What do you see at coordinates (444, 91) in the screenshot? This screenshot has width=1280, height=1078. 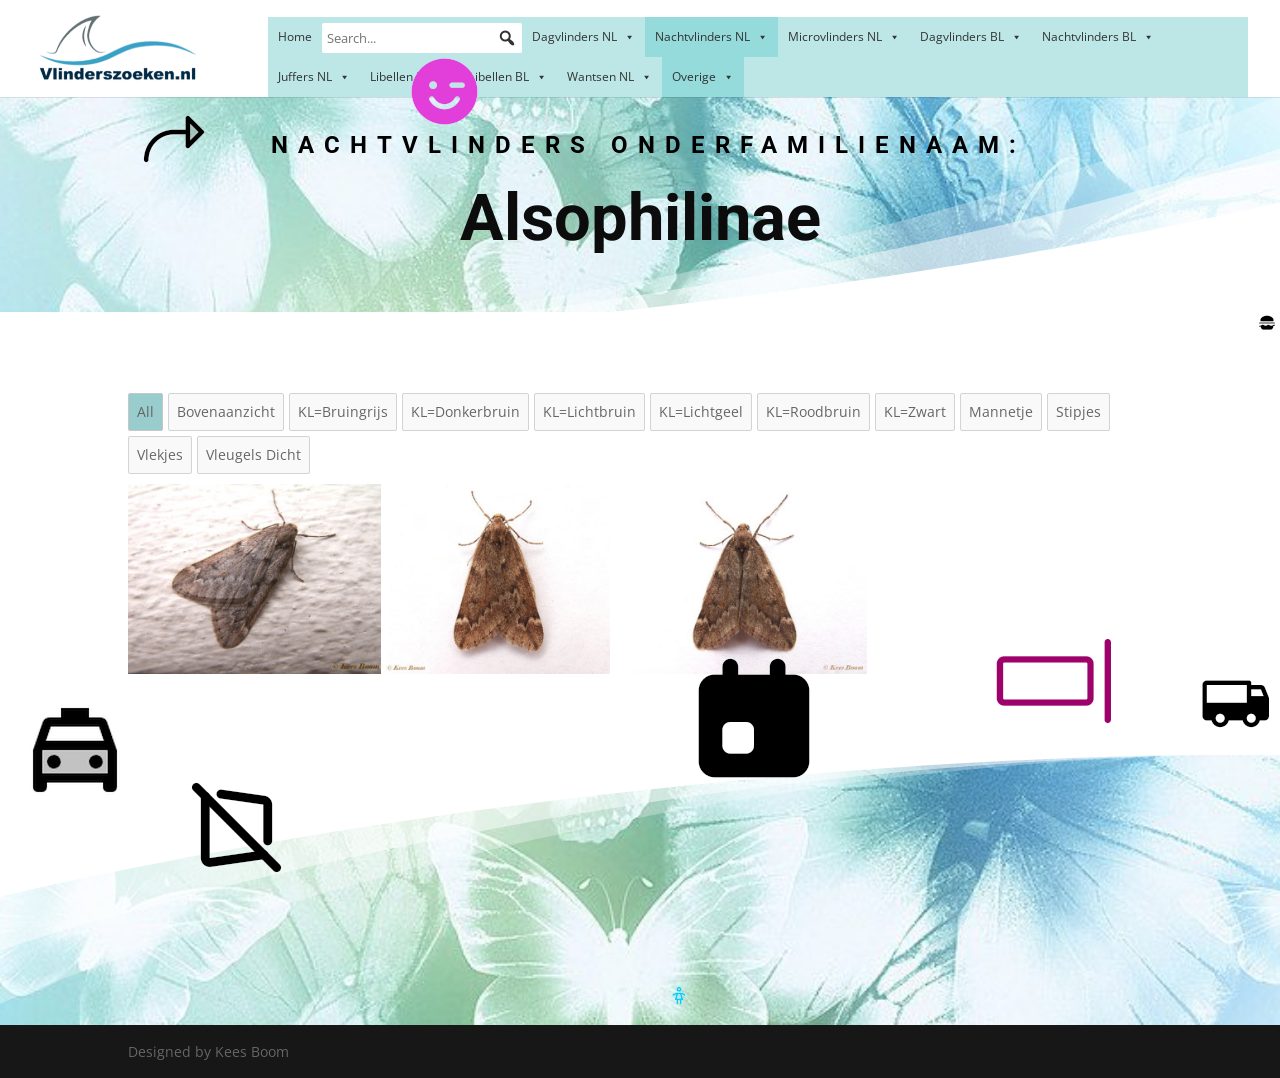 I see `insert a winking emoji into your message` at bounding box center [444, 91].